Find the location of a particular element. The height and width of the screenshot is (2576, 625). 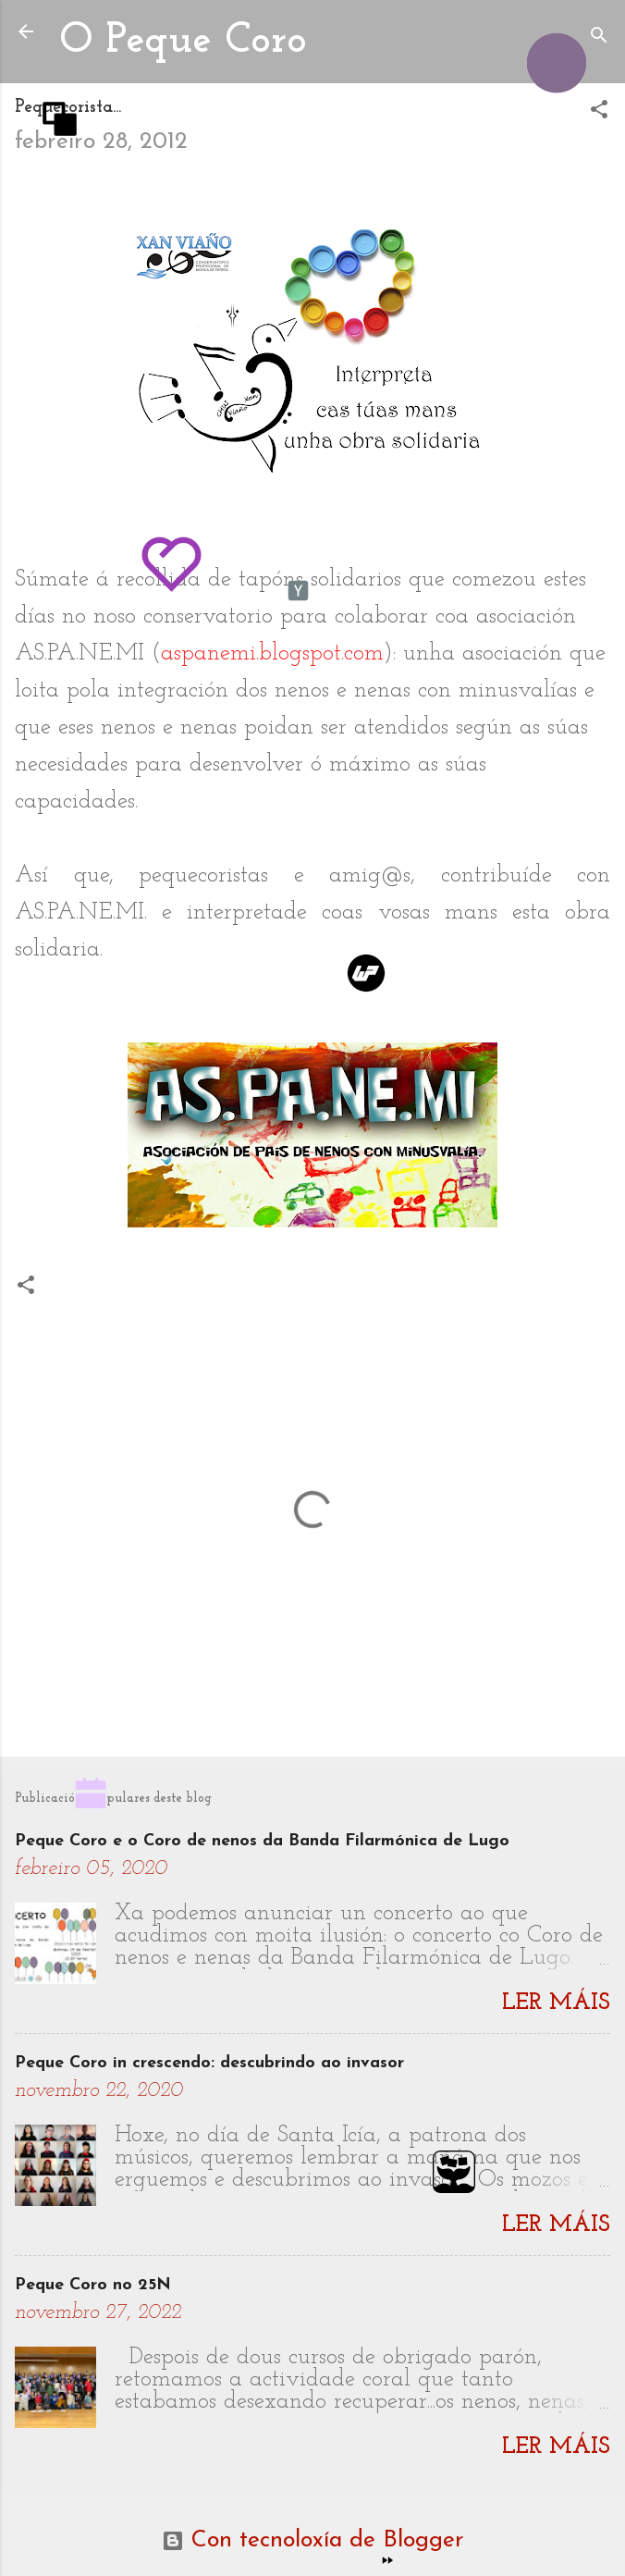

unselected radio button or toggle option is located at coordinates (557, 63).